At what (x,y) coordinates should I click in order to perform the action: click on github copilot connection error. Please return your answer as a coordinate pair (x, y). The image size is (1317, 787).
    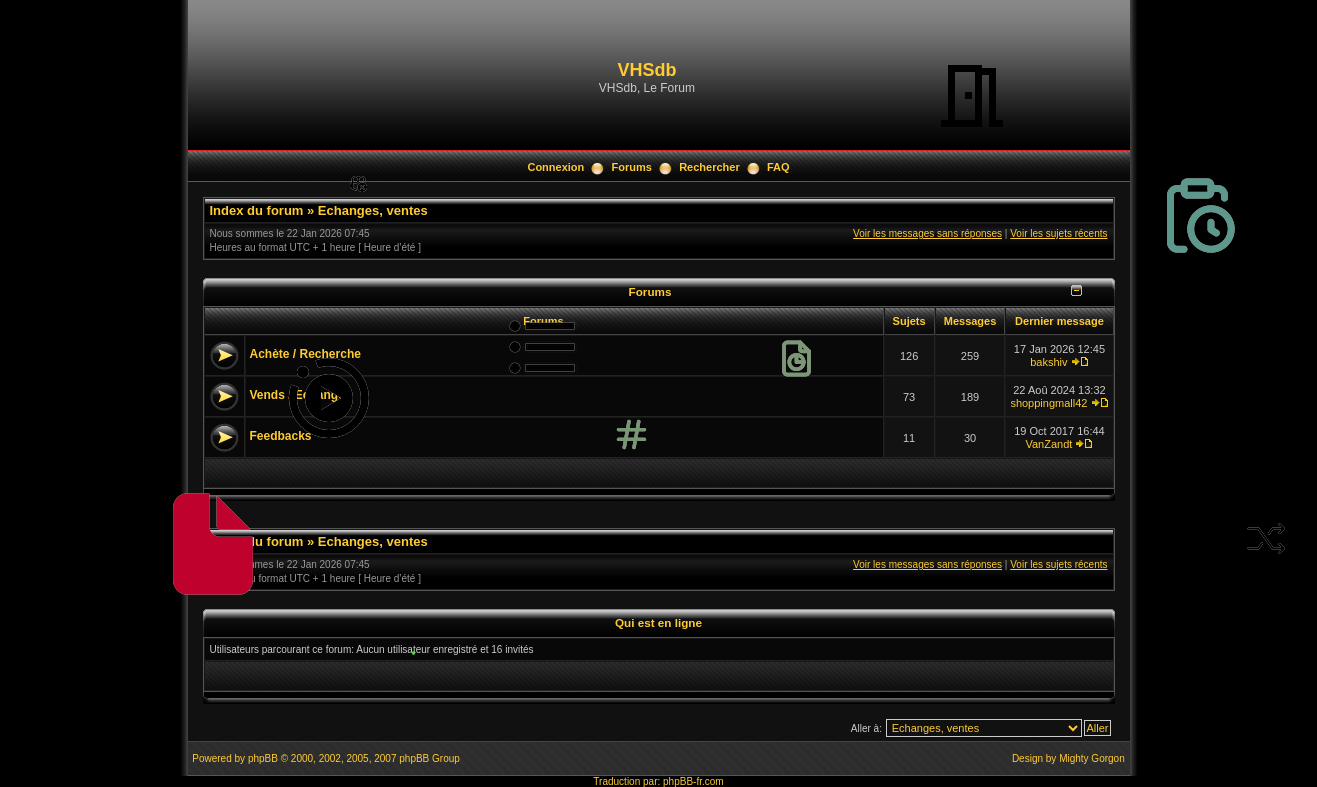
    Looking at the image, I should click on (358, 183).